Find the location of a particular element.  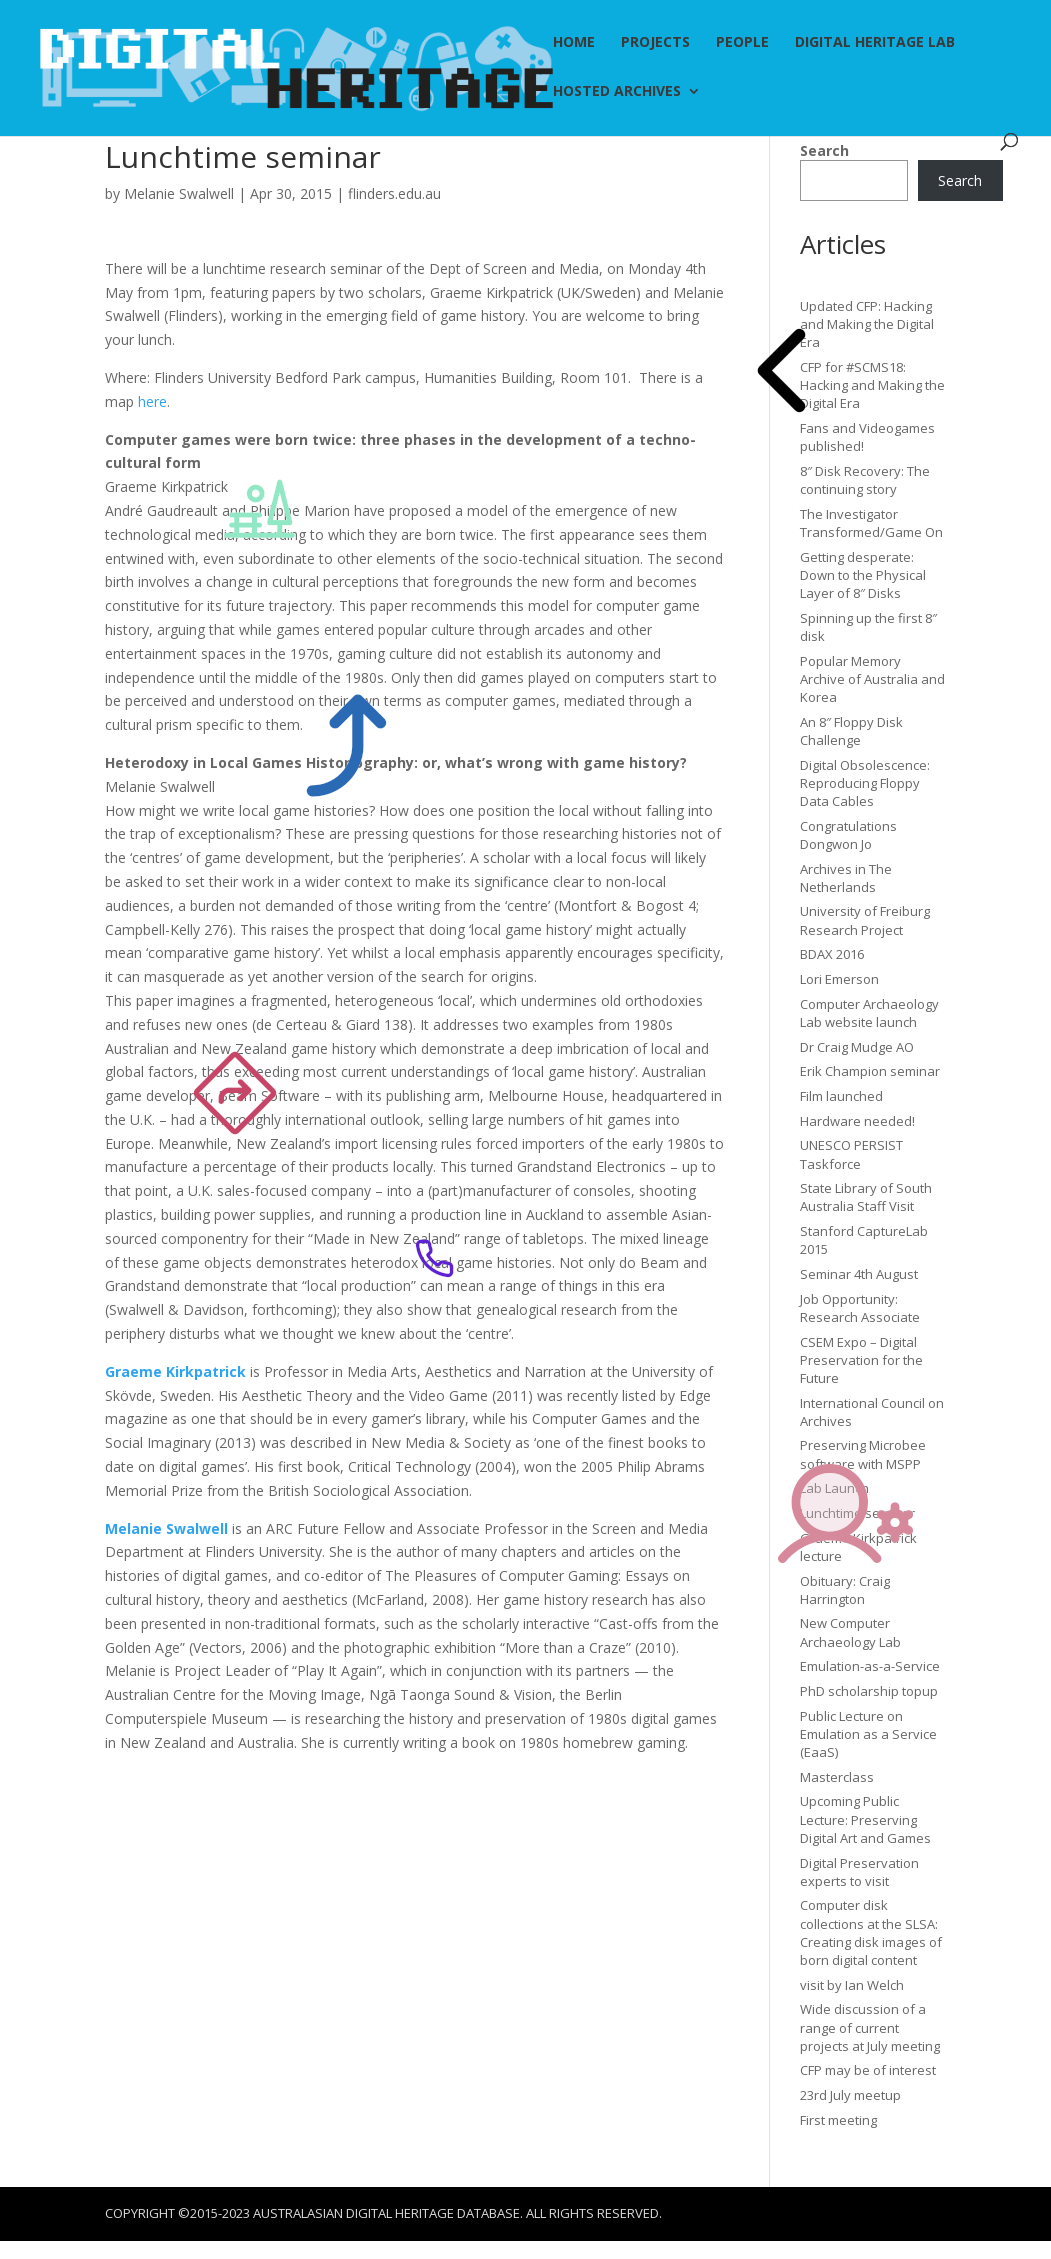

view nearby parks or green spaces is located at coordinates (259, 512).